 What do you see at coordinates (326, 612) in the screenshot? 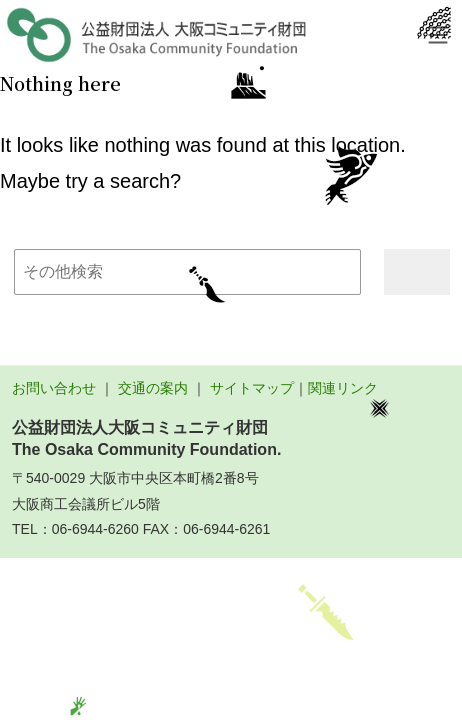
I see `equip a knife or melee weapon` at bounding box center [326, 612].